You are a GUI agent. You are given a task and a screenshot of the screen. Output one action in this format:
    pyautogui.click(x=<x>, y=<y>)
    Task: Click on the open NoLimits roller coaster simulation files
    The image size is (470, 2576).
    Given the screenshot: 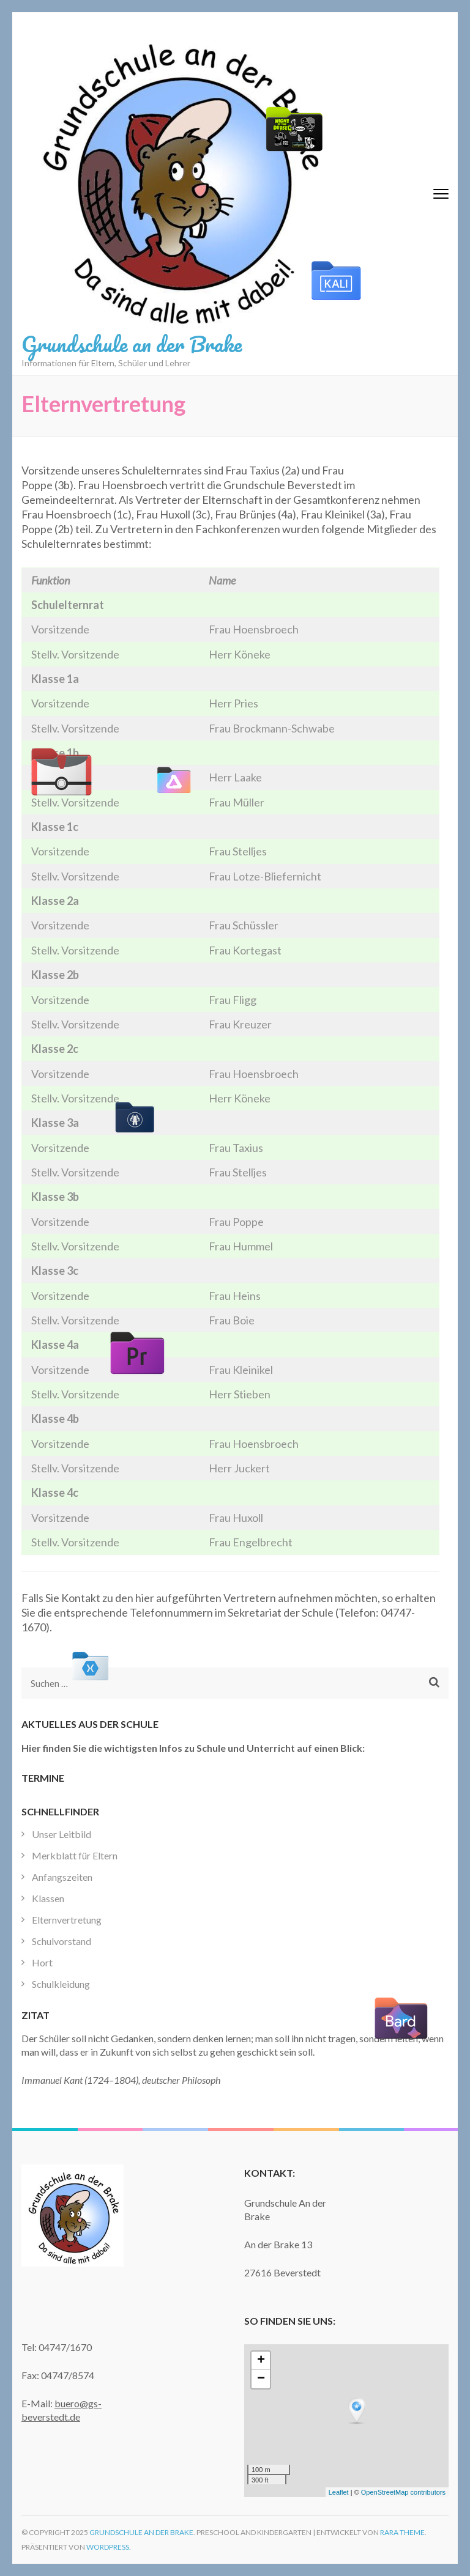 What is the action you would take?
    pyautogui.click(x=135, y=1118)
    